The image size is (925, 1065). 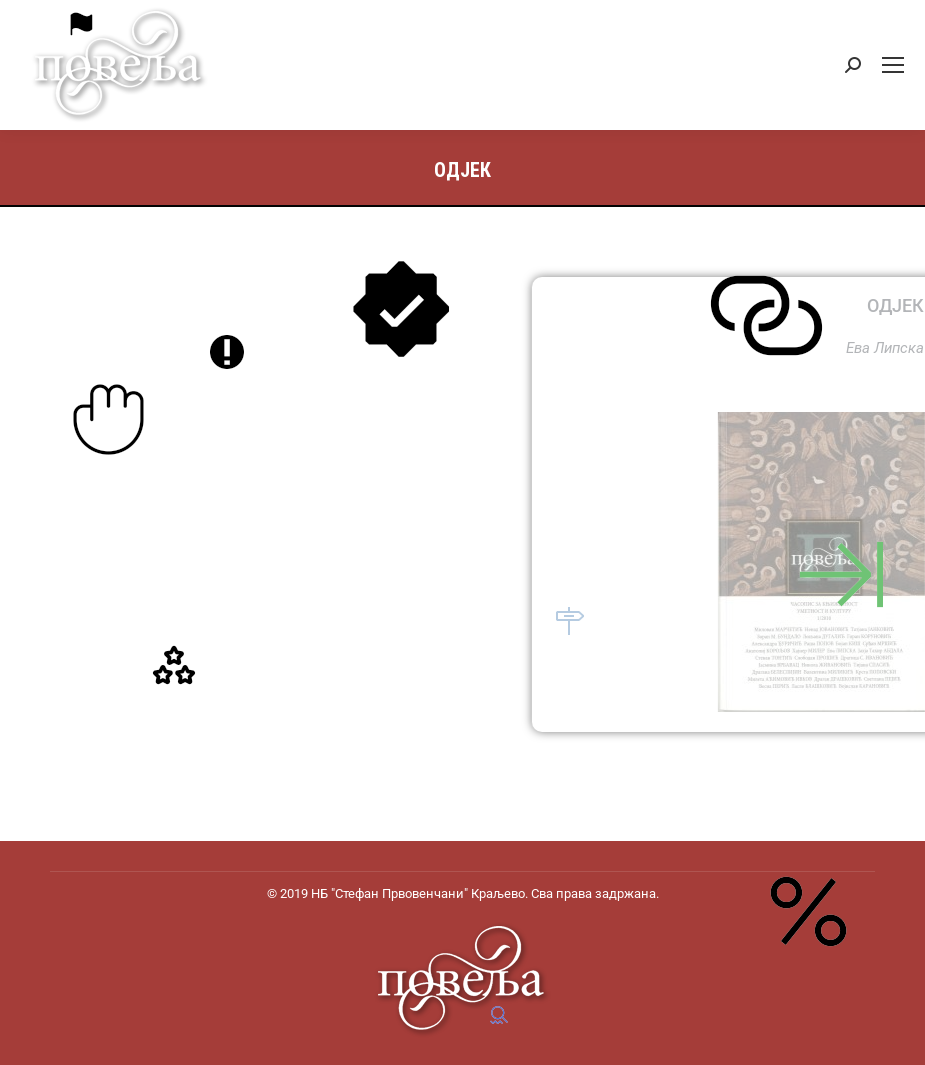 What do you see at coordinates (835, 571) in the screenshot?
I see `move cursor to the next tab stop` at bounding box center [835, 571].